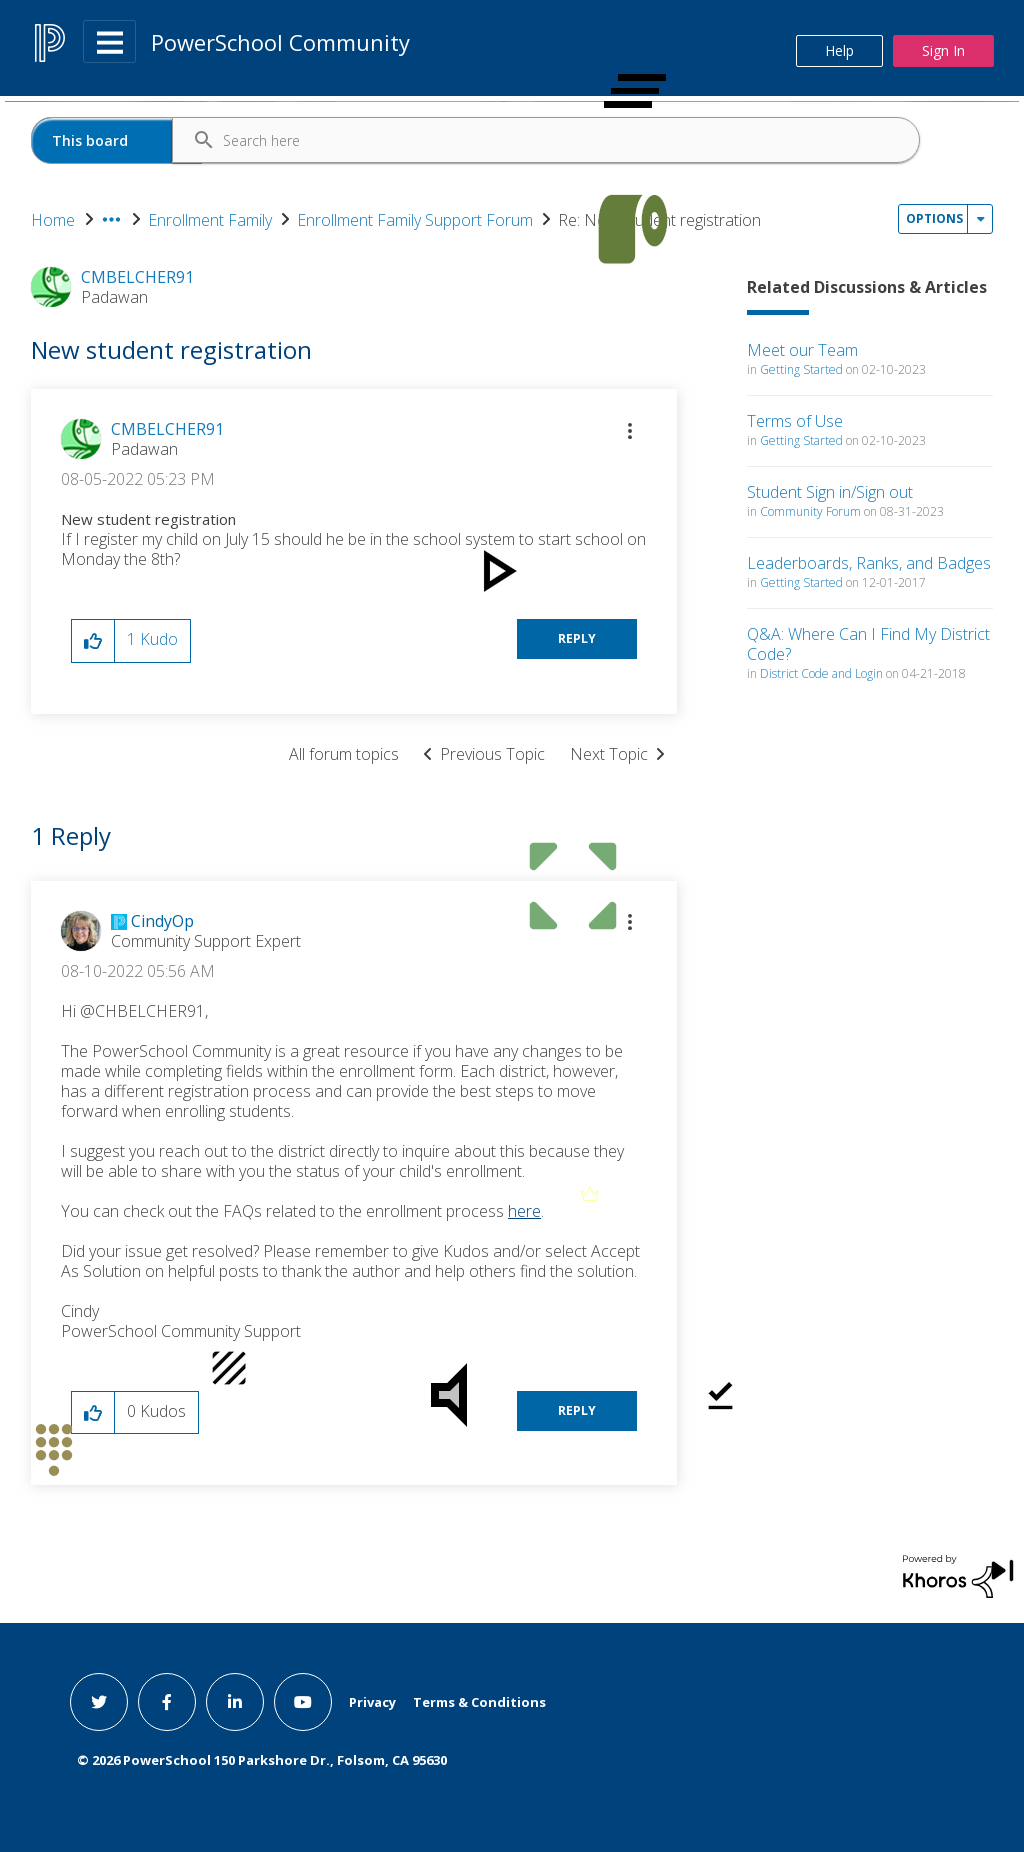  What do you see at coordinates (451, 1395) in the screenshot?
I see `mute or unmute audio` at bounding box center [451, 1395].